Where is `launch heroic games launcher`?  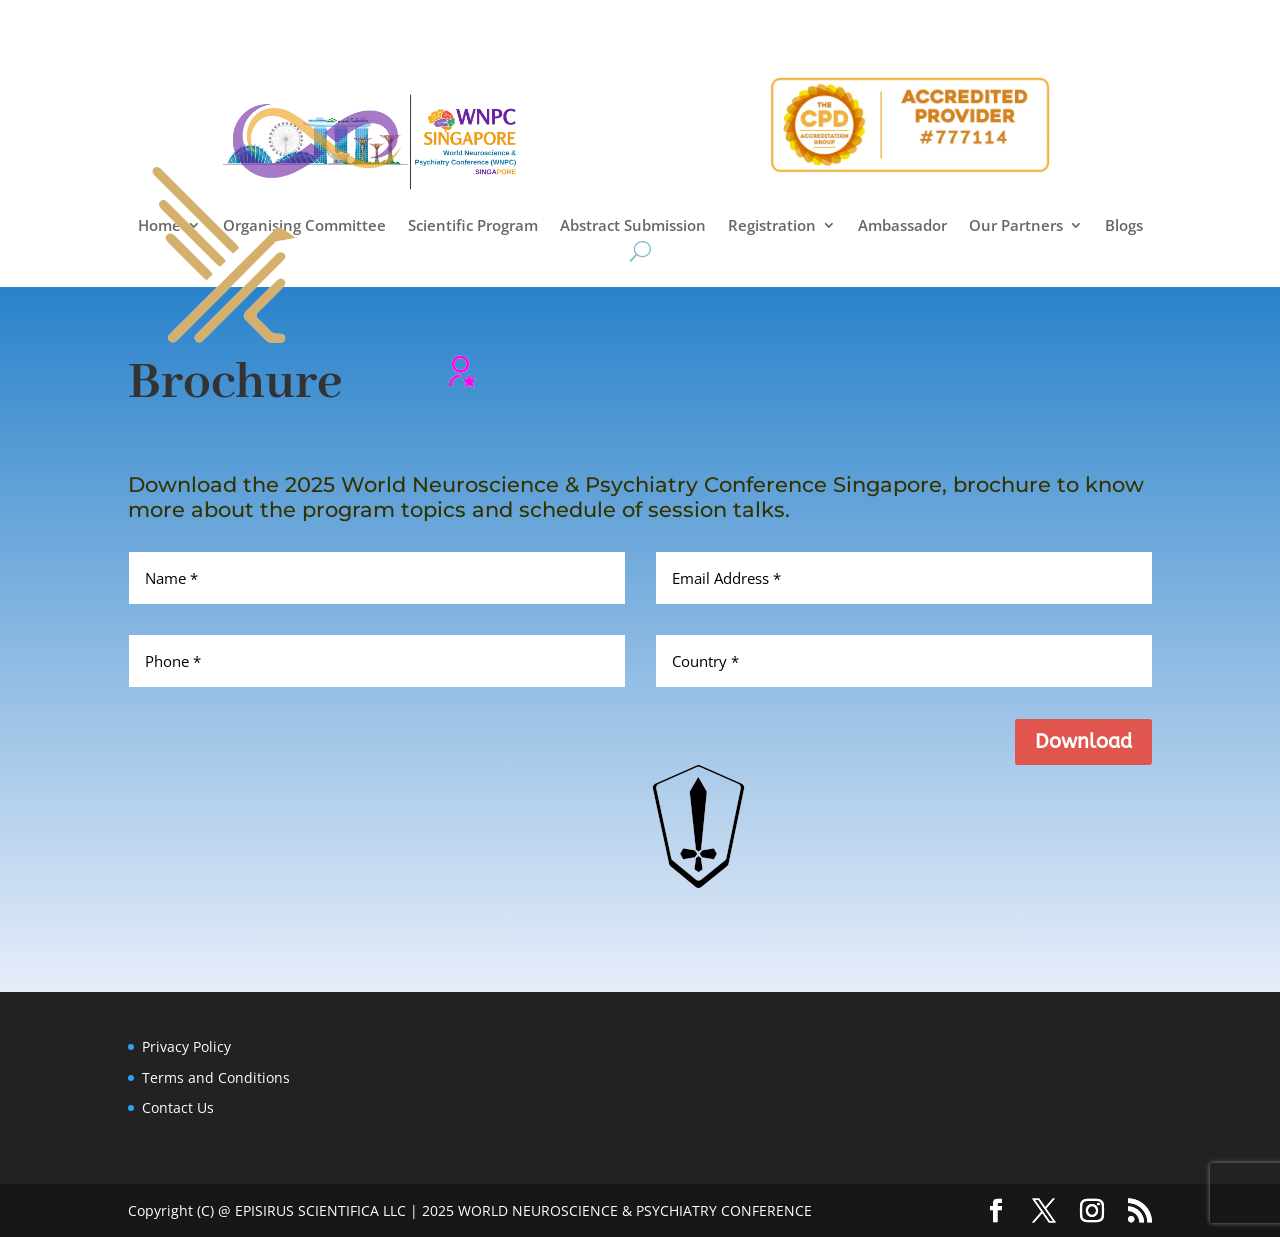 launch heroic games launcher is located at coordinates (698, 826).